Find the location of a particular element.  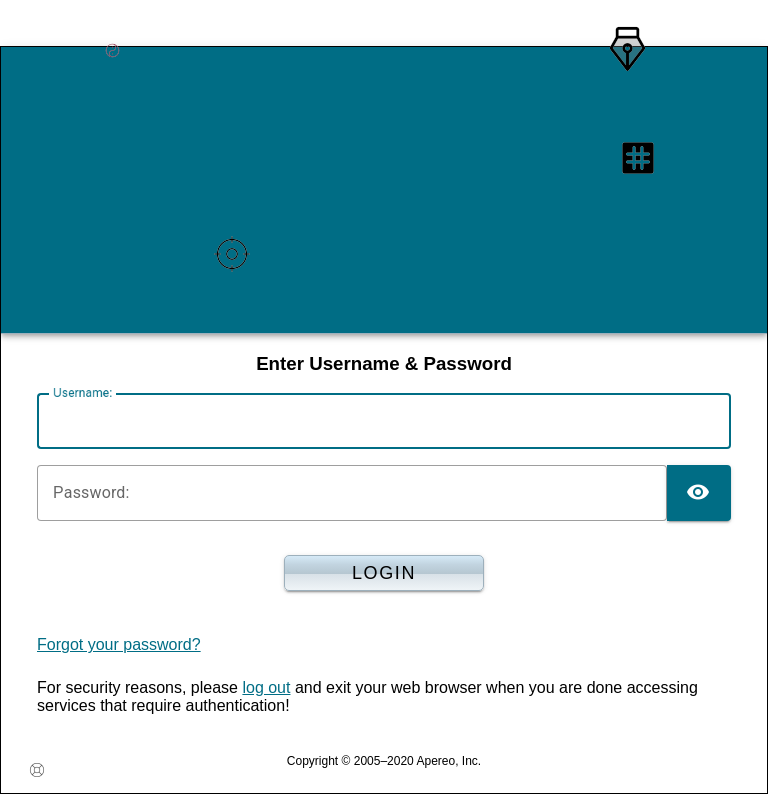

center or focus on current location is located at coordinates (232, 254).